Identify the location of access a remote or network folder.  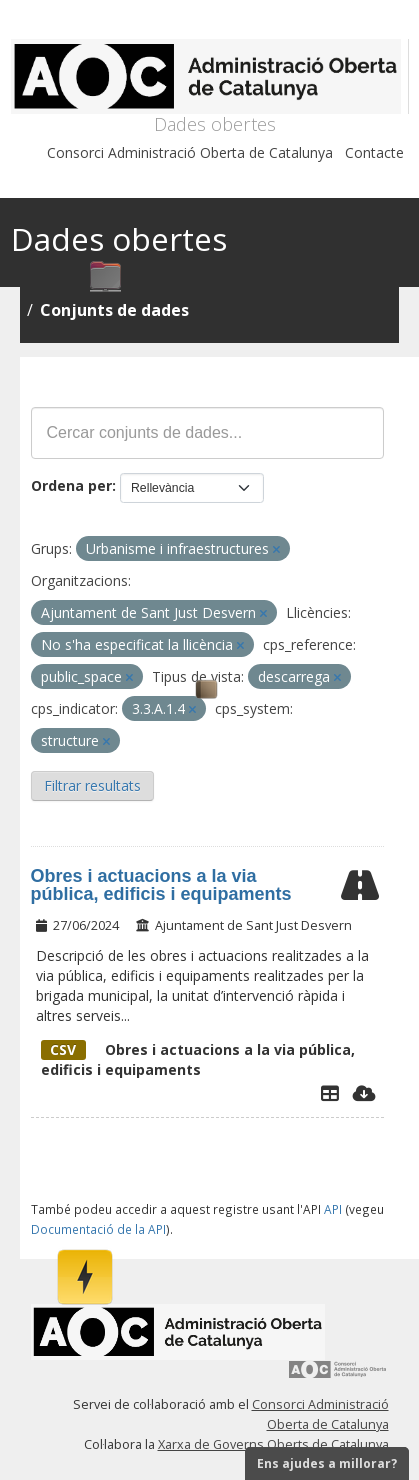
(105, 276).